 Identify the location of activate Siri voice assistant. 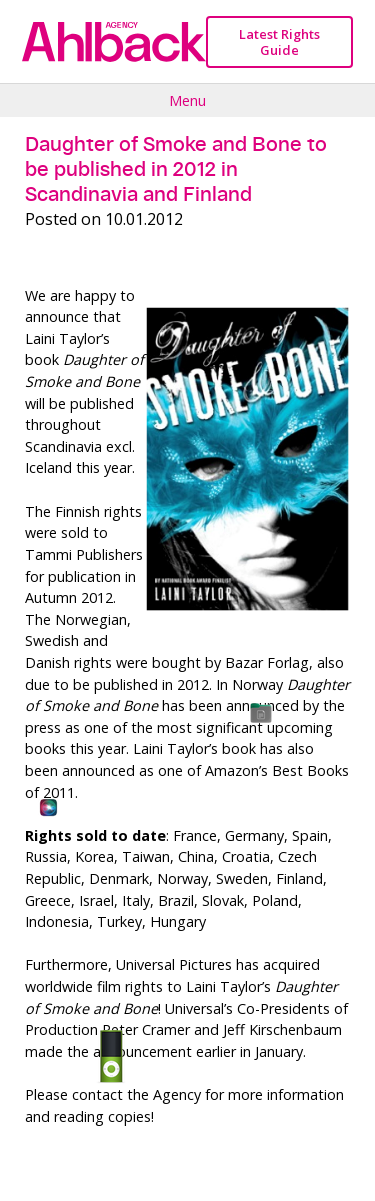
(48, 807).